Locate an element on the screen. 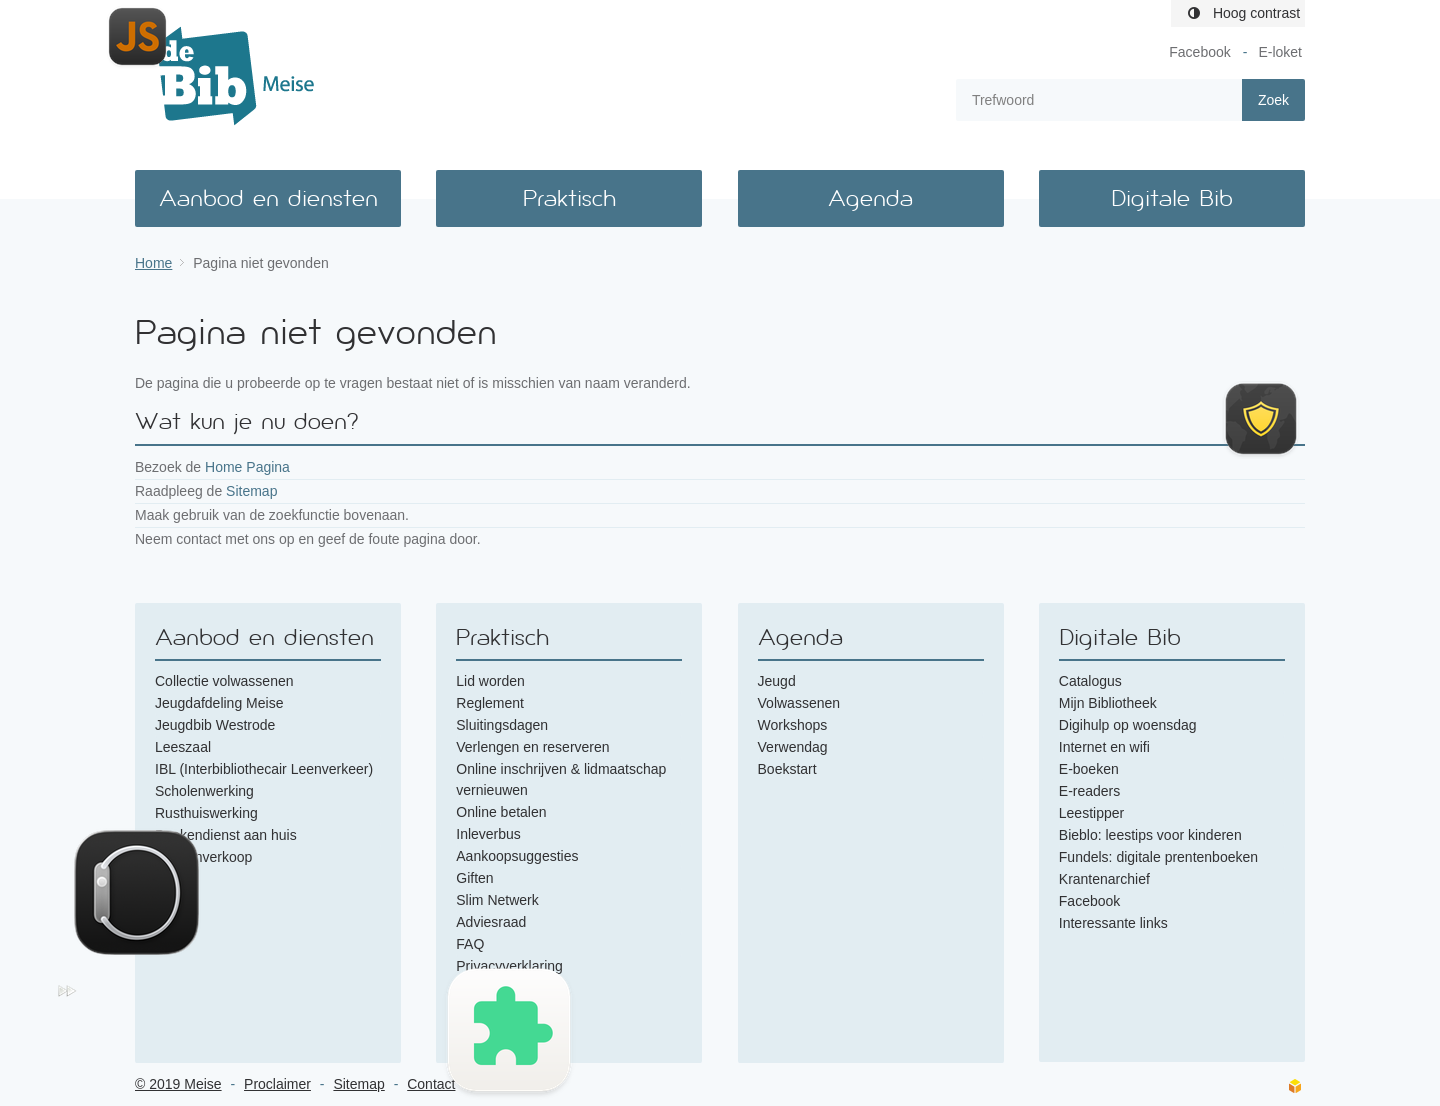 Image resolution: width=1440 pixels, height=1106 pixels. open palapeli puzzle game is located at coordinates (509, 1030).